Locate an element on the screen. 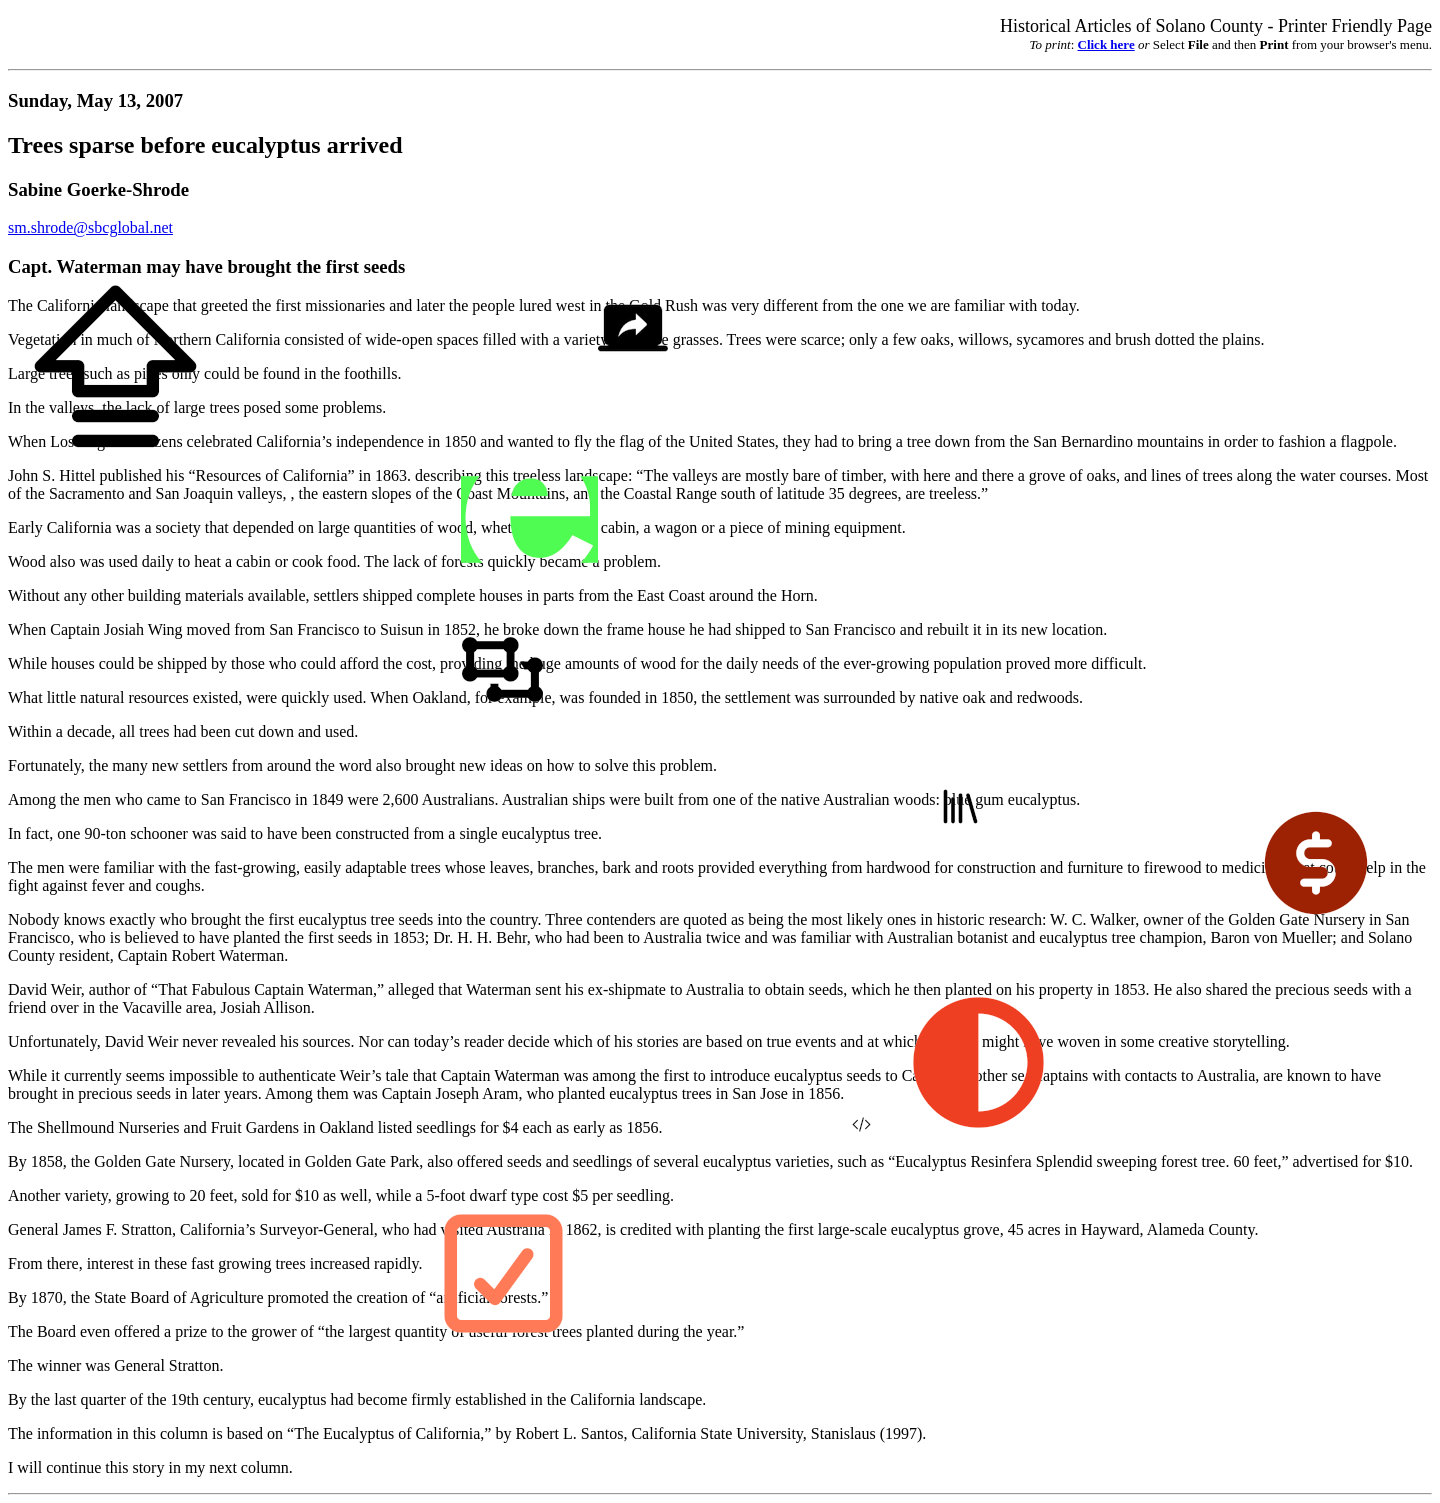  erlang programming language logo is located at coordinates (529, 519).